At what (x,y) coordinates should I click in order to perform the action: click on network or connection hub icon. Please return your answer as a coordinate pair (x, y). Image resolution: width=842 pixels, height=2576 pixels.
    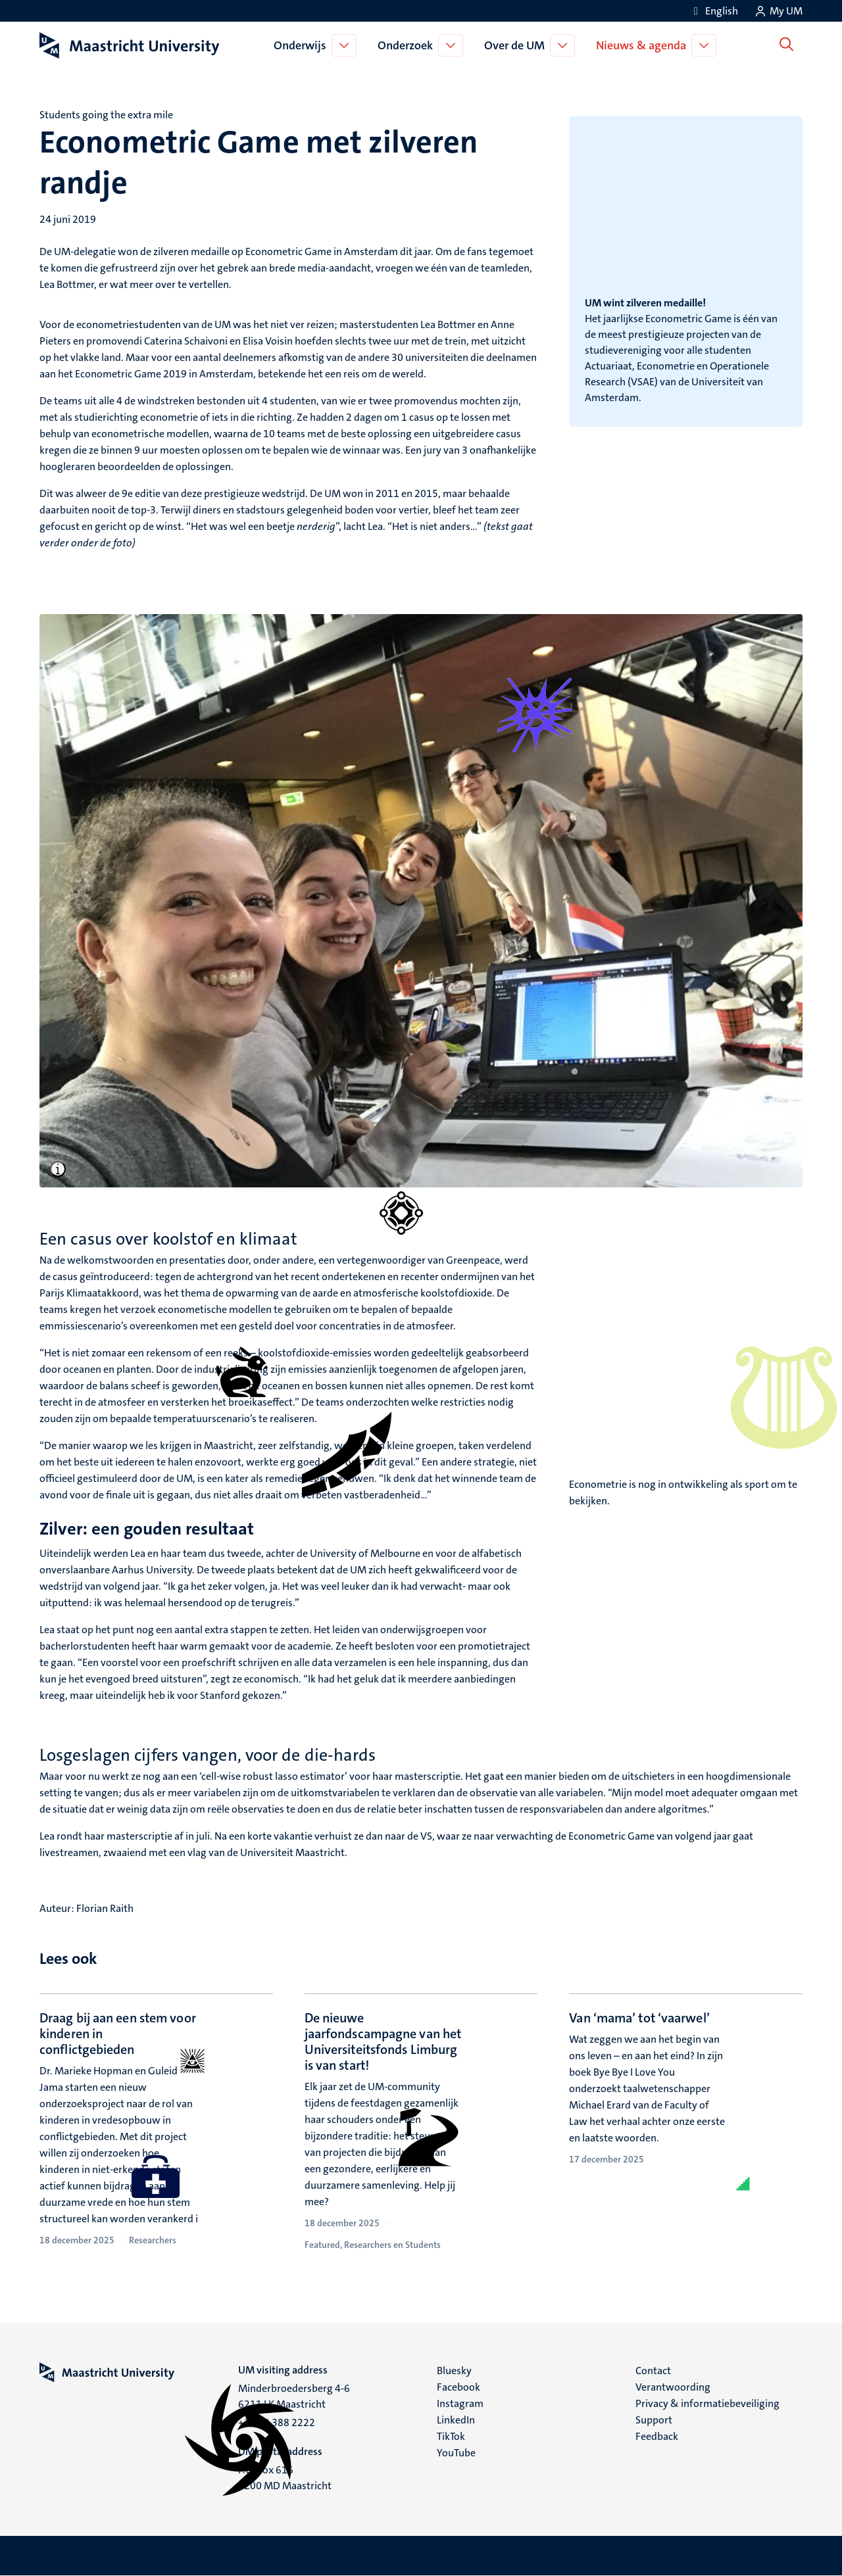
    Looking at the image, I should click on (401, 1213).